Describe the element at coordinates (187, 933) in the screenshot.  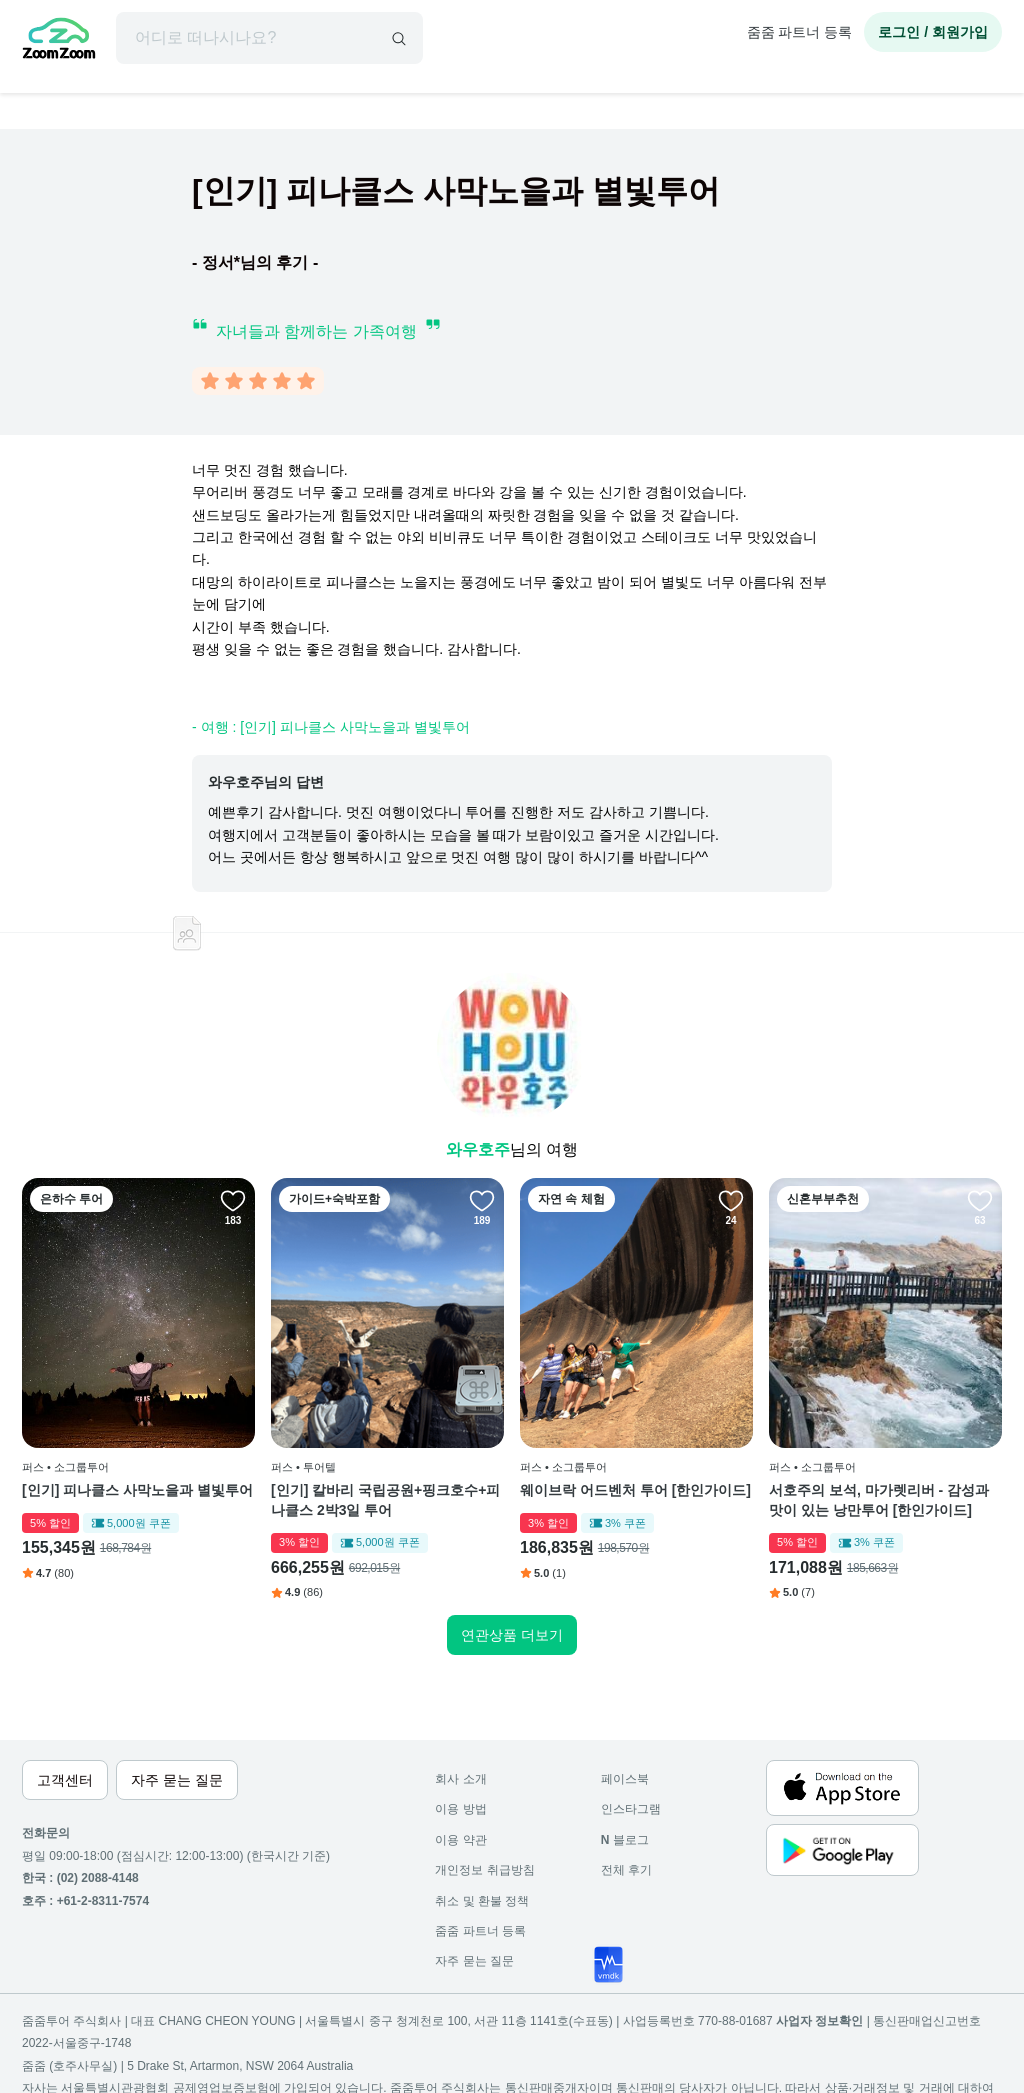
I see `indicates an authors or contributors file` at that location.